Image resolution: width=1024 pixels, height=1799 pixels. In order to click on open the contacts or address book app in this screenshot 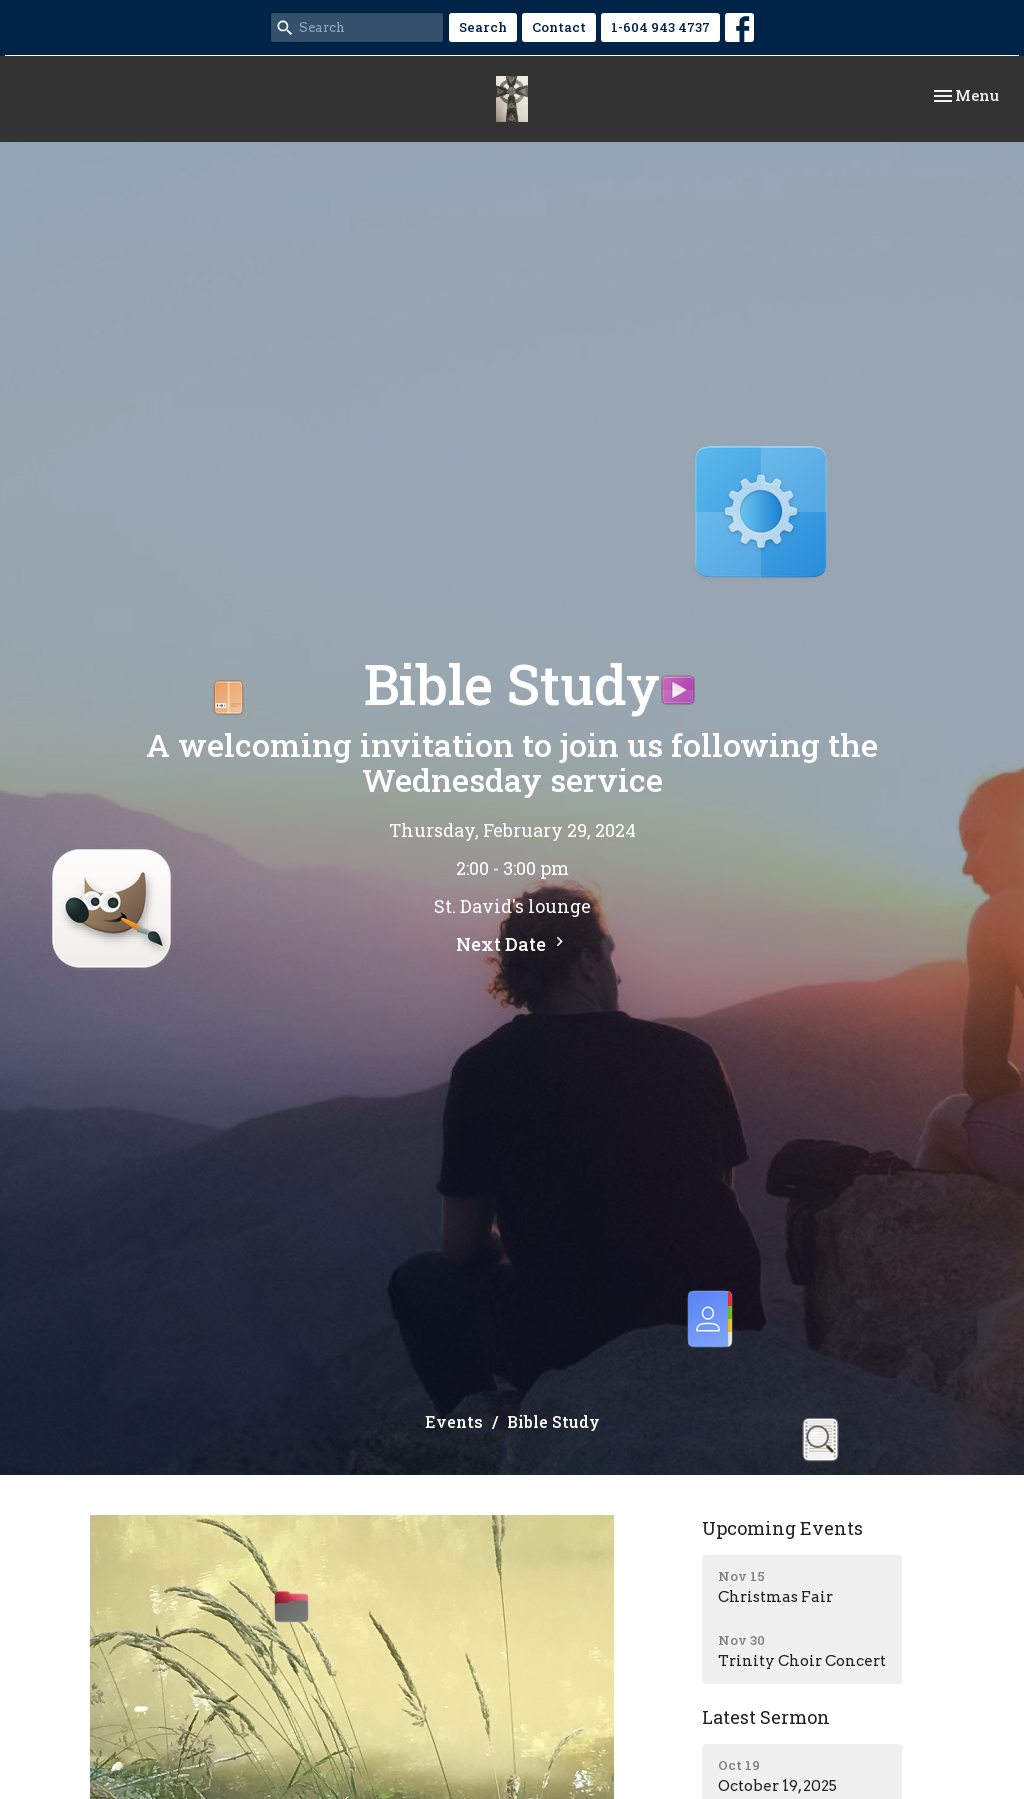, I will do `click(710, 1319)`.